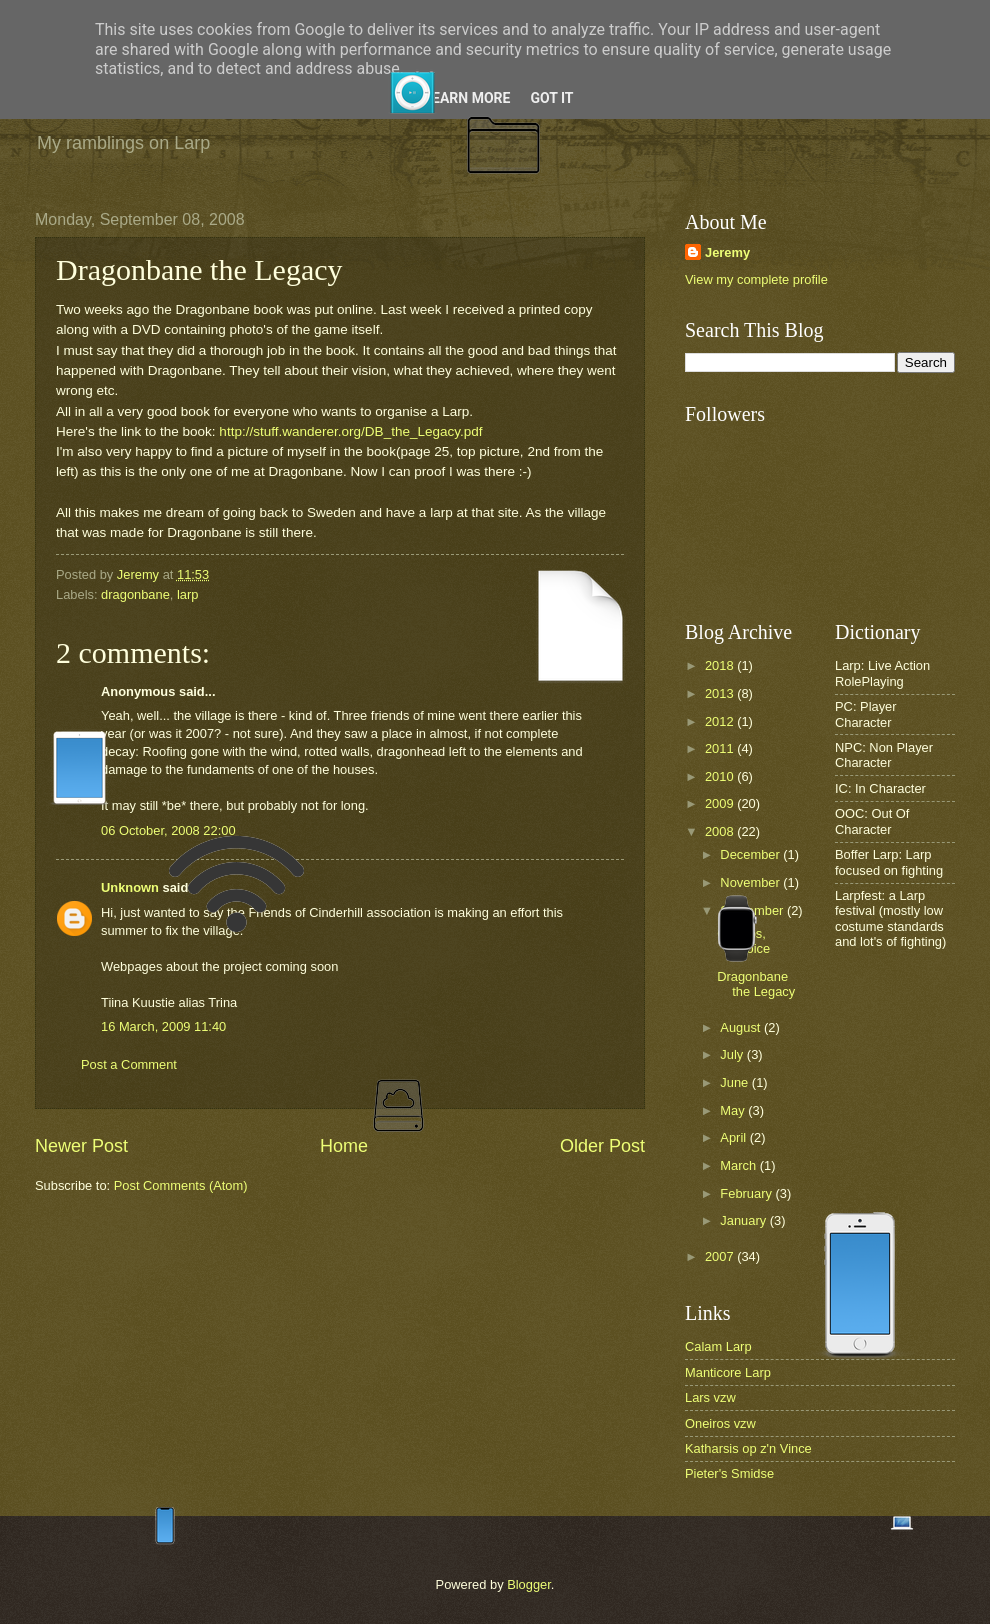 The width and height of the screenshot is (990, 1624). I want to click on iPhone 5s device connected to your system, so click(860, 1286).